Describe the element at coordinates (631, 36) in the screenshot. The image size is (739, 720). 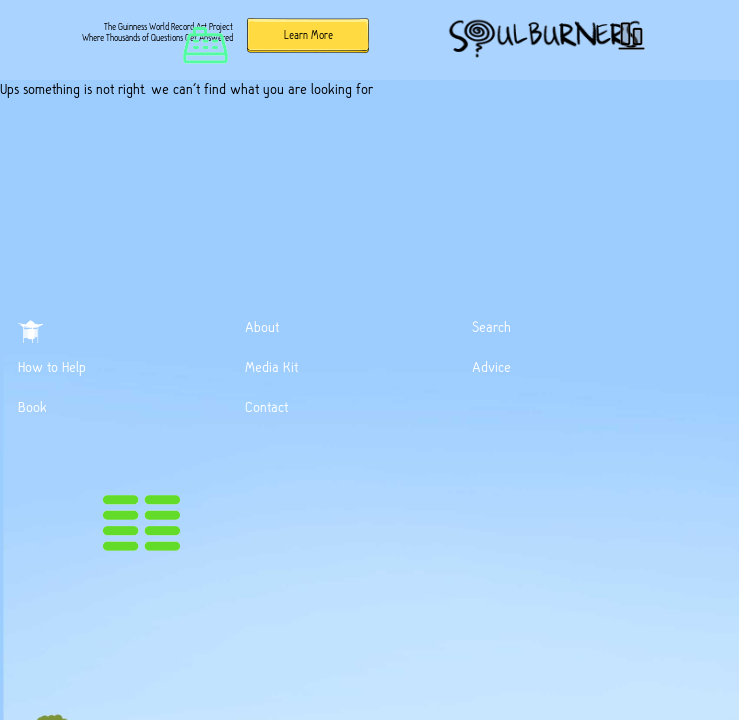
I see `align objects to the bottom edge` at that location.